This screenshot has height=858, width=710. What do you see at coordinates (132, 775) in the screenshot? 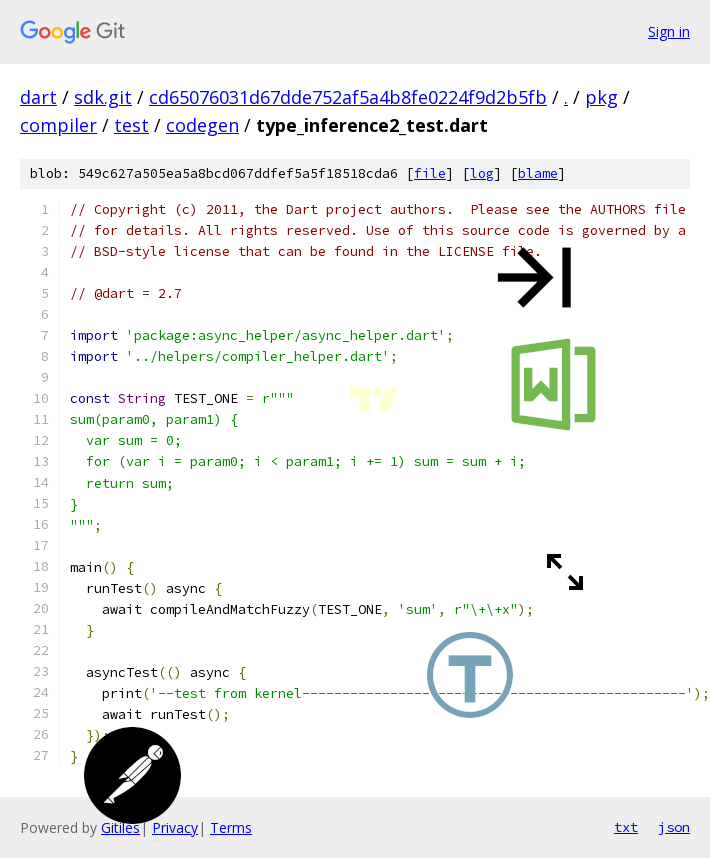
I see `open postman API development tool` at bounding box center [132, 775].